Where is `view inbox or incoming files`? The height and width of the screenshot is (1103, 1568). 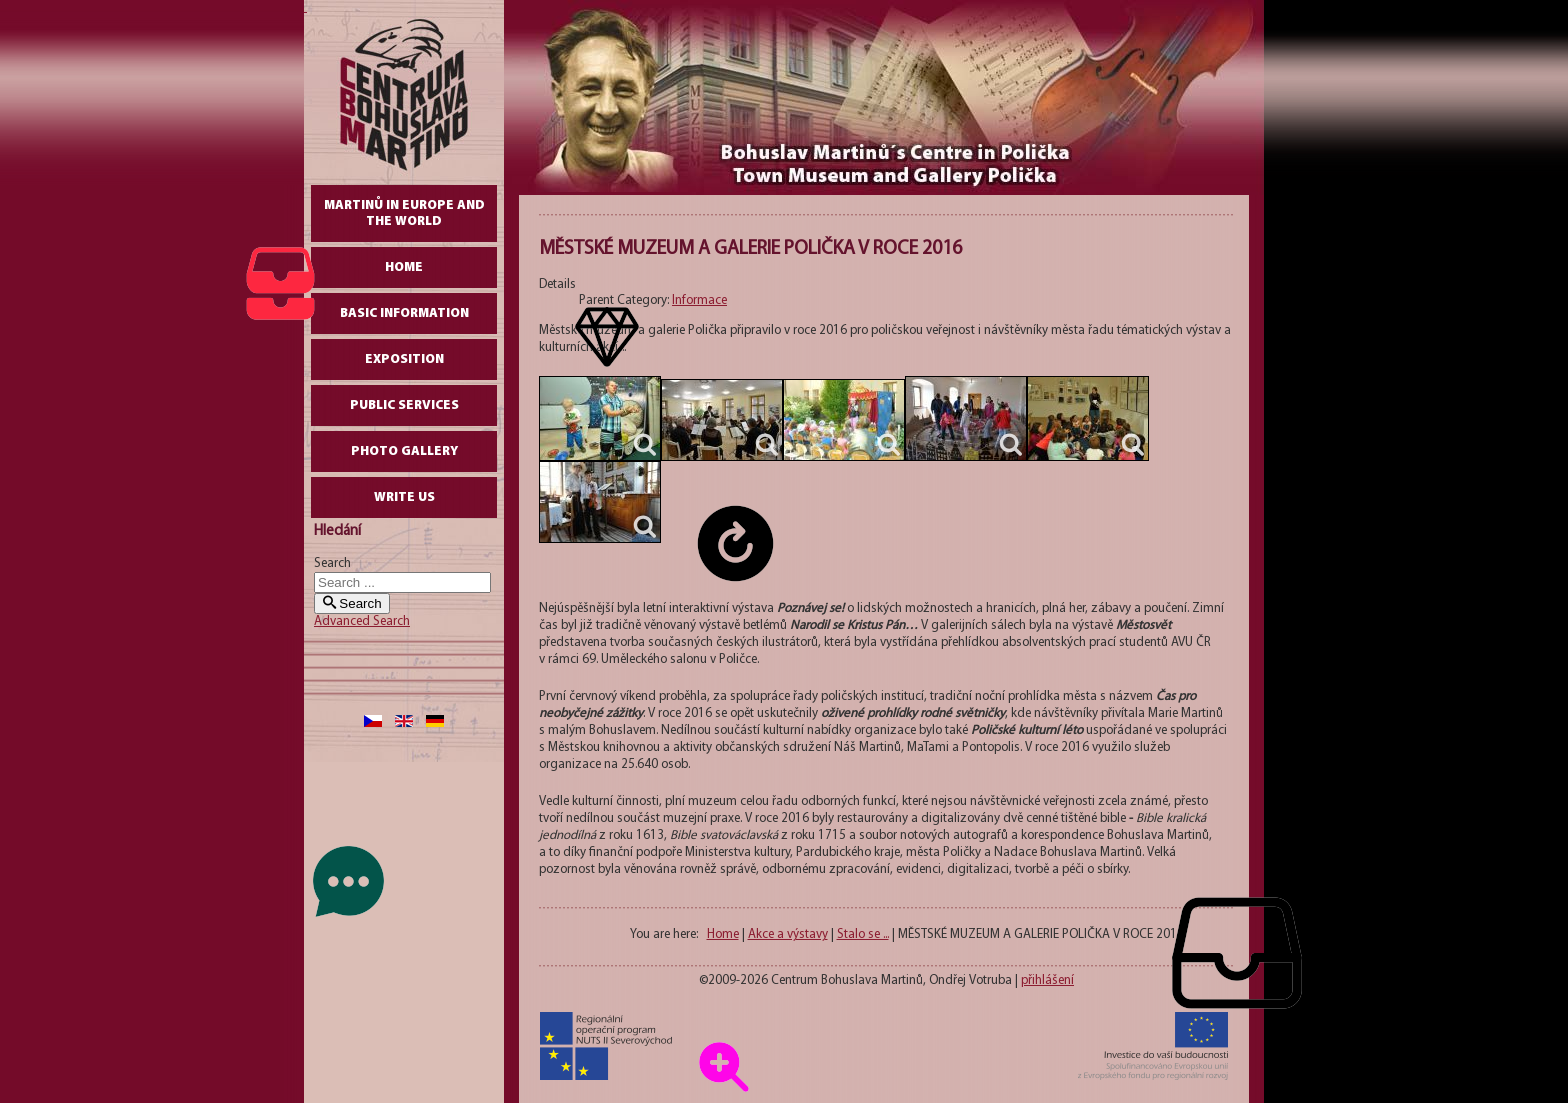
view inbox or incoming files is located at coordinates (1237, 953).